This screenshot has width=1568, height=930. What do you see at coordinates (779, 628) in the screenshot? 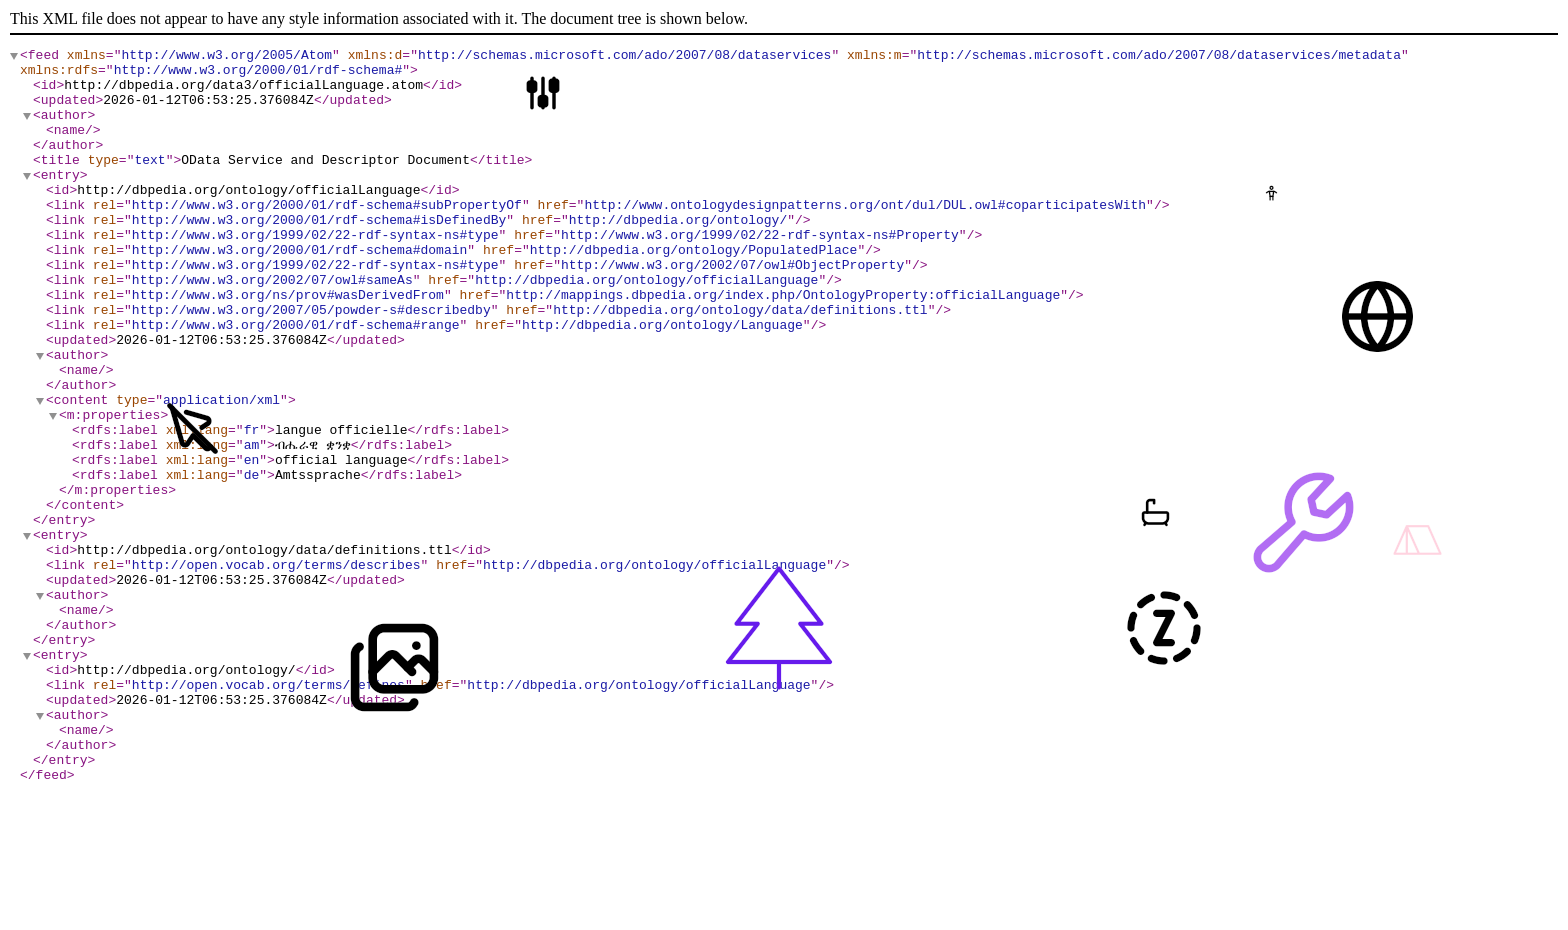
I see `access nature or outdoor-related content` at bounding box center [779, 628].